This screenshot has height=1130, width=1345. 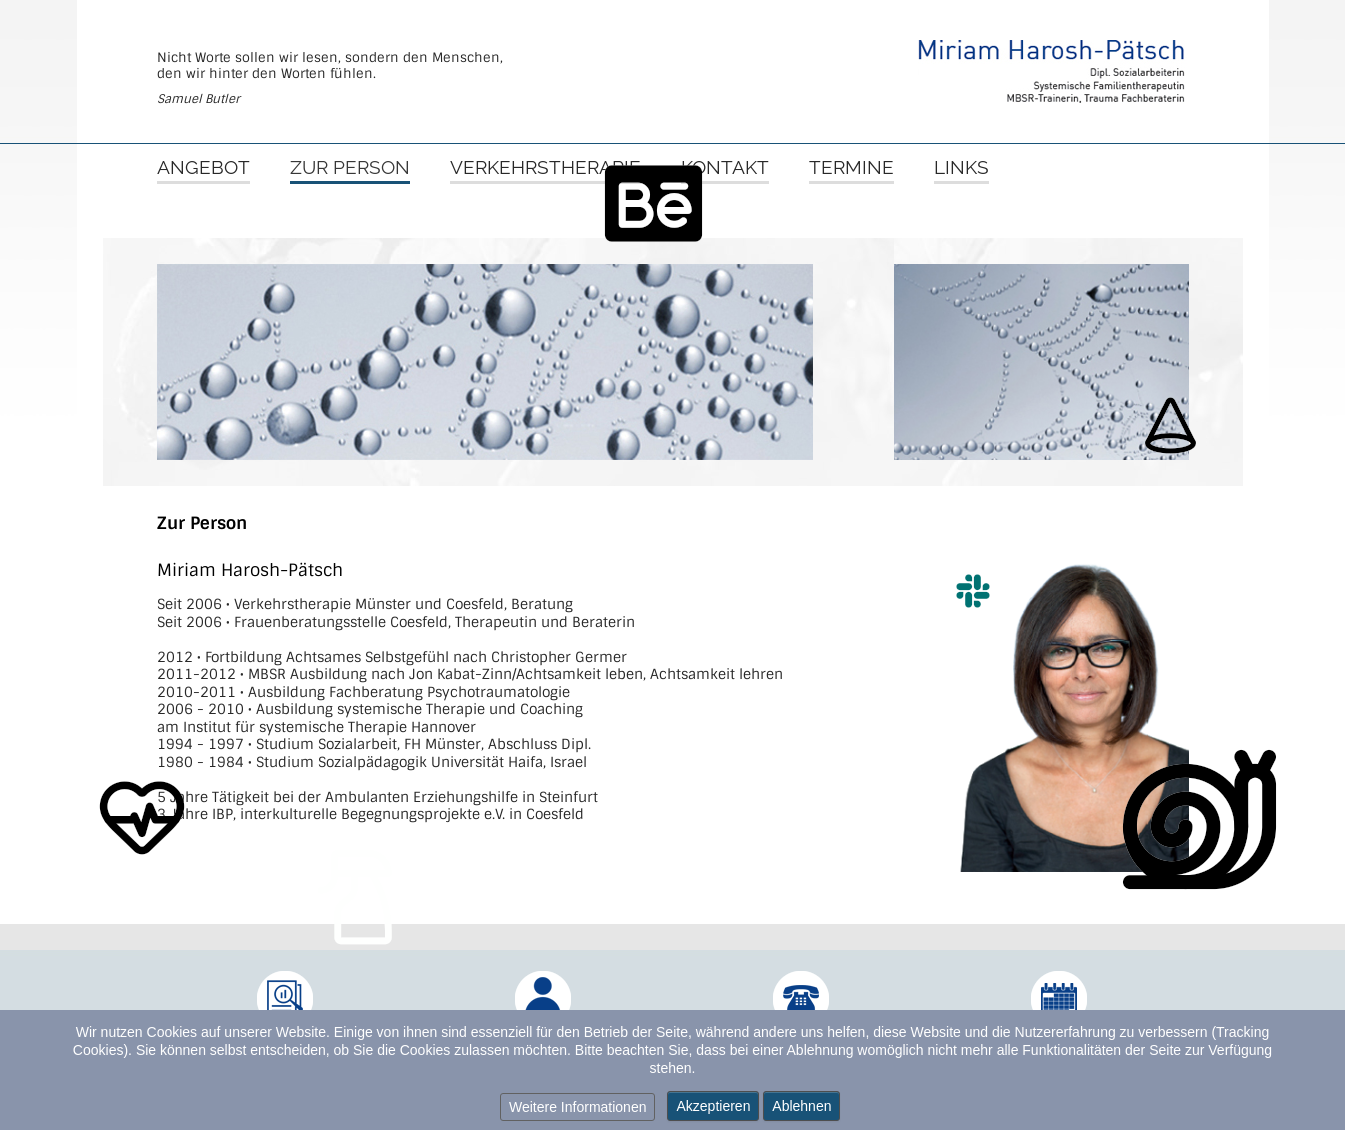 What do you see at coordinates (1199, 819) in the screenshot?
I see `indicates slow loading or processing speed` at bounding box center [1199, 819].